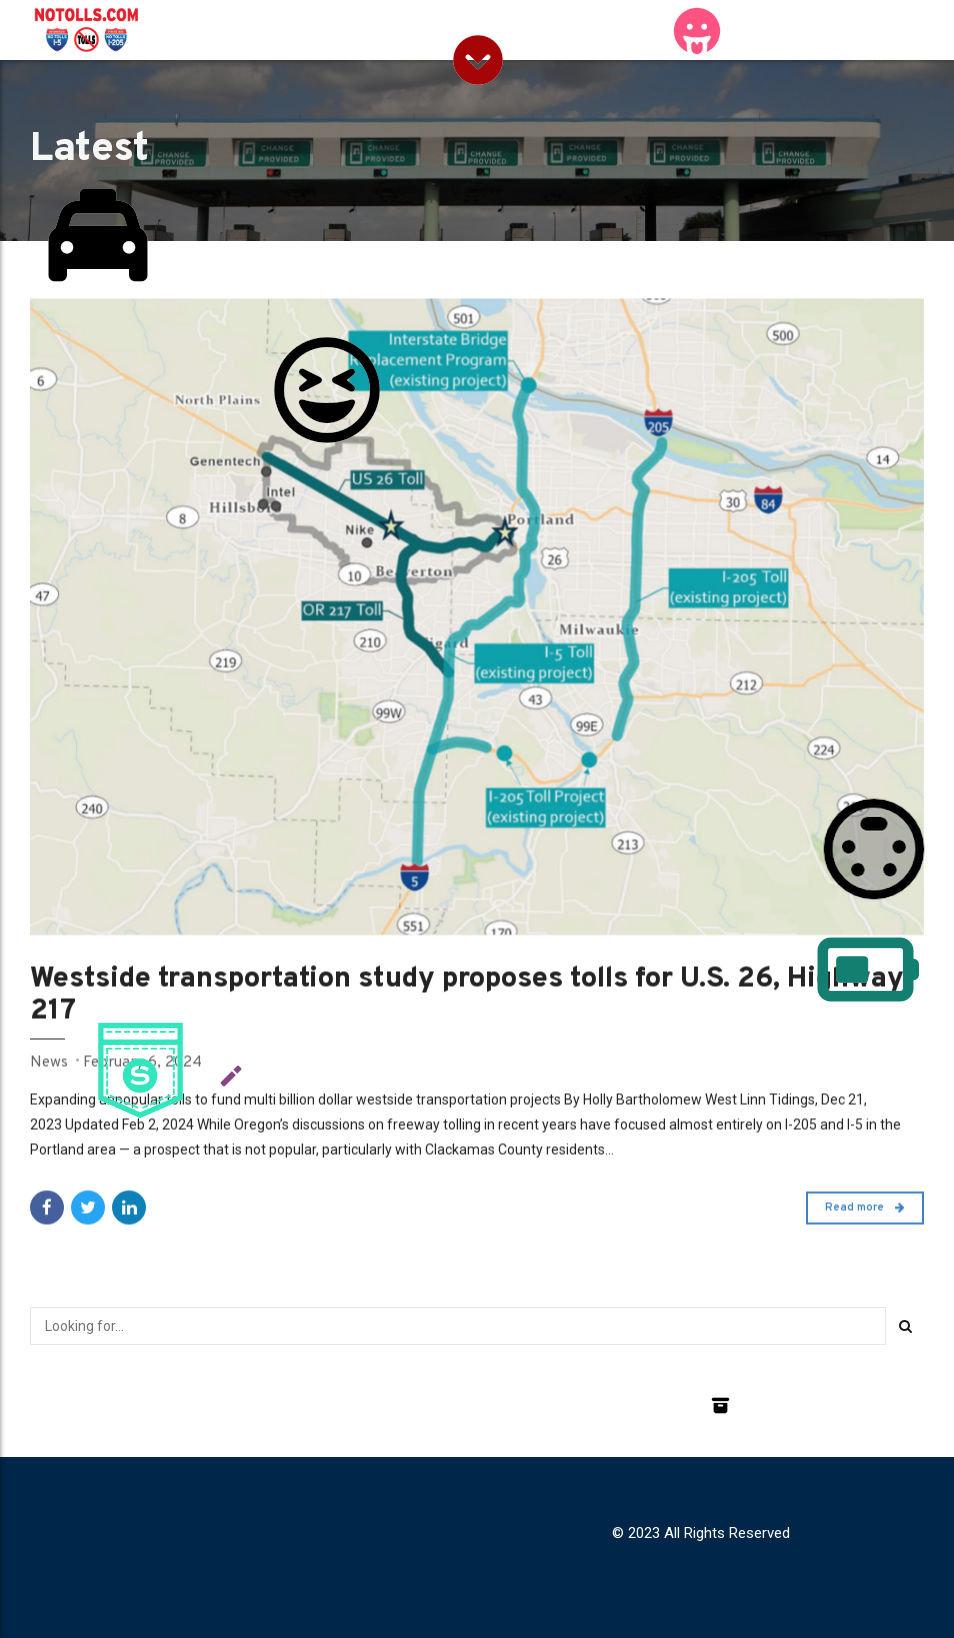  What do you see at coordinates (140, 1070) in the screenshot?
I see `shirtsinbulk brand logo` at bounding box center [140, 1070].